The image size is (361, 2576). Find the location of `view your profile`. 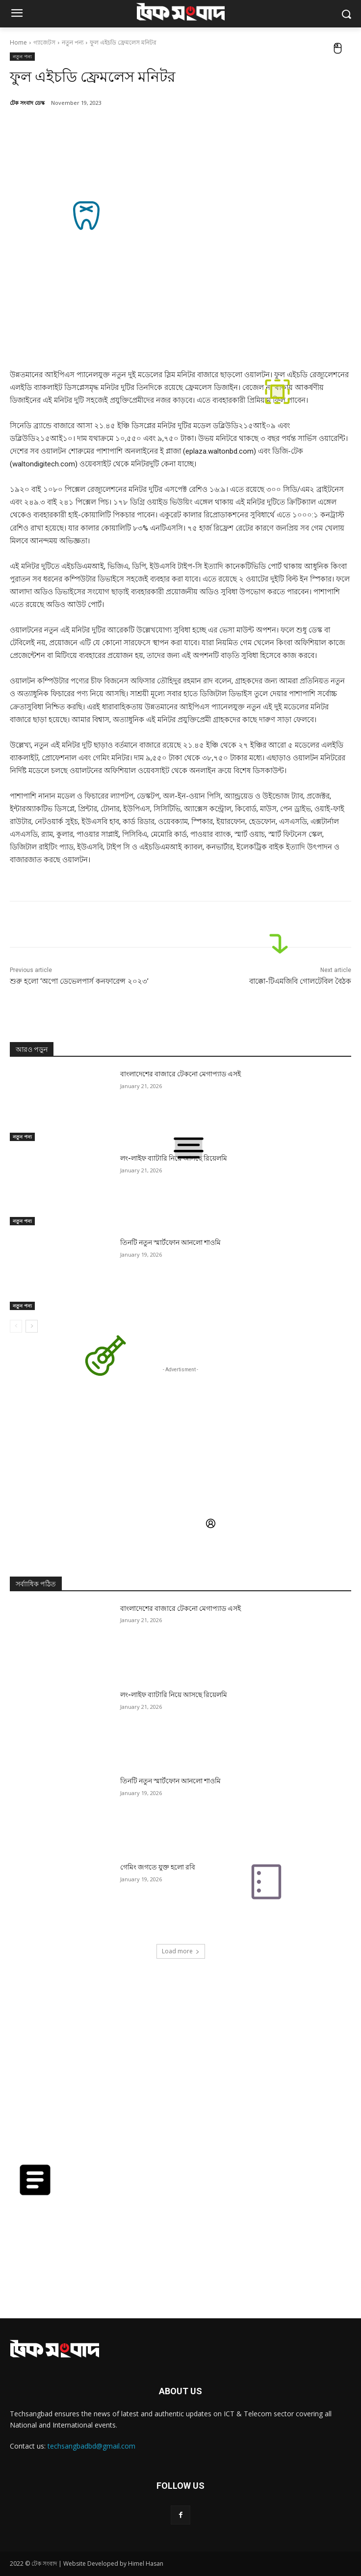

view your profile is located at coordinates (210, 1523).